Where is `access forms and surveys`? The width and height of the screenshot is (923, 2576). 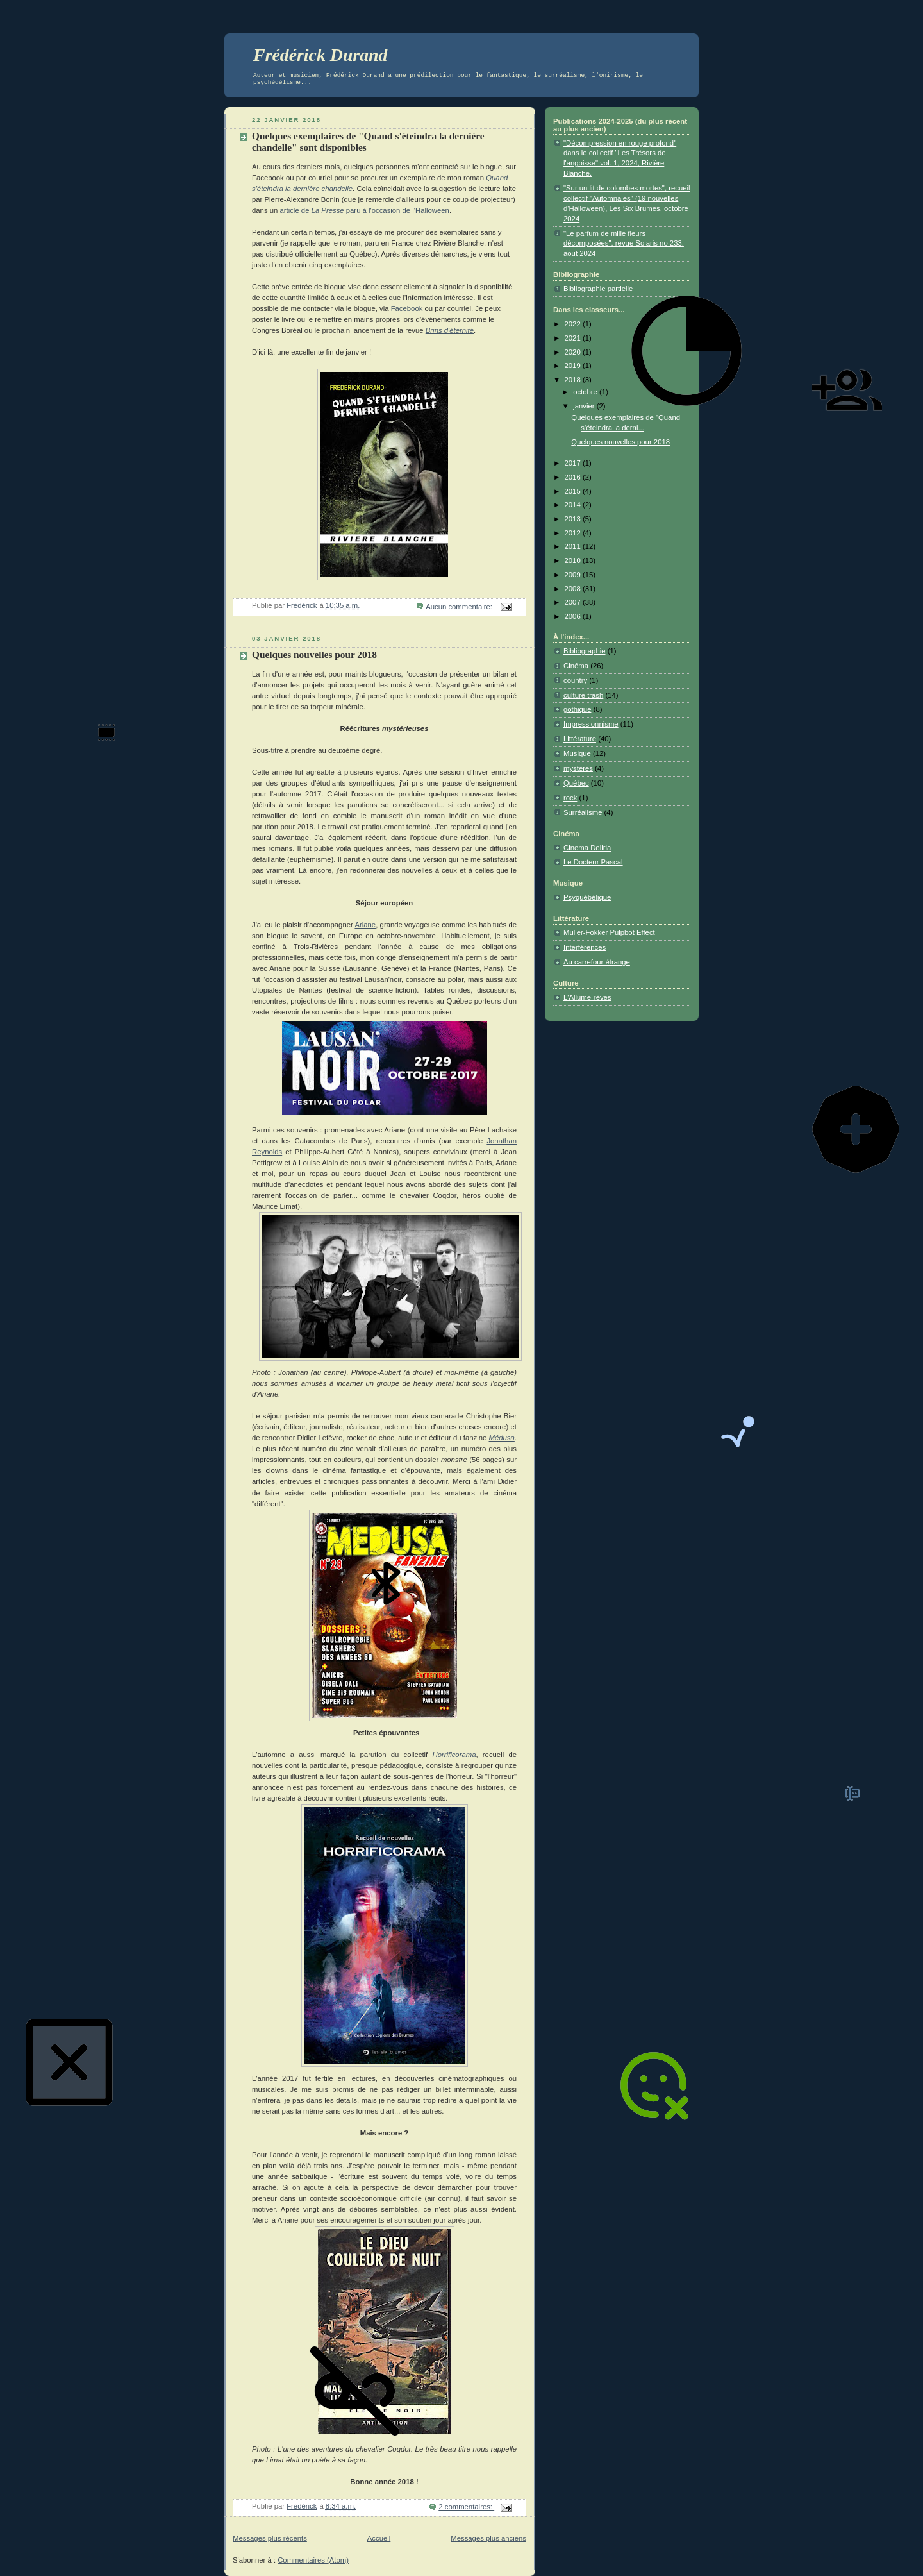
access forms and surveys is located at coordinates (852, 1793).